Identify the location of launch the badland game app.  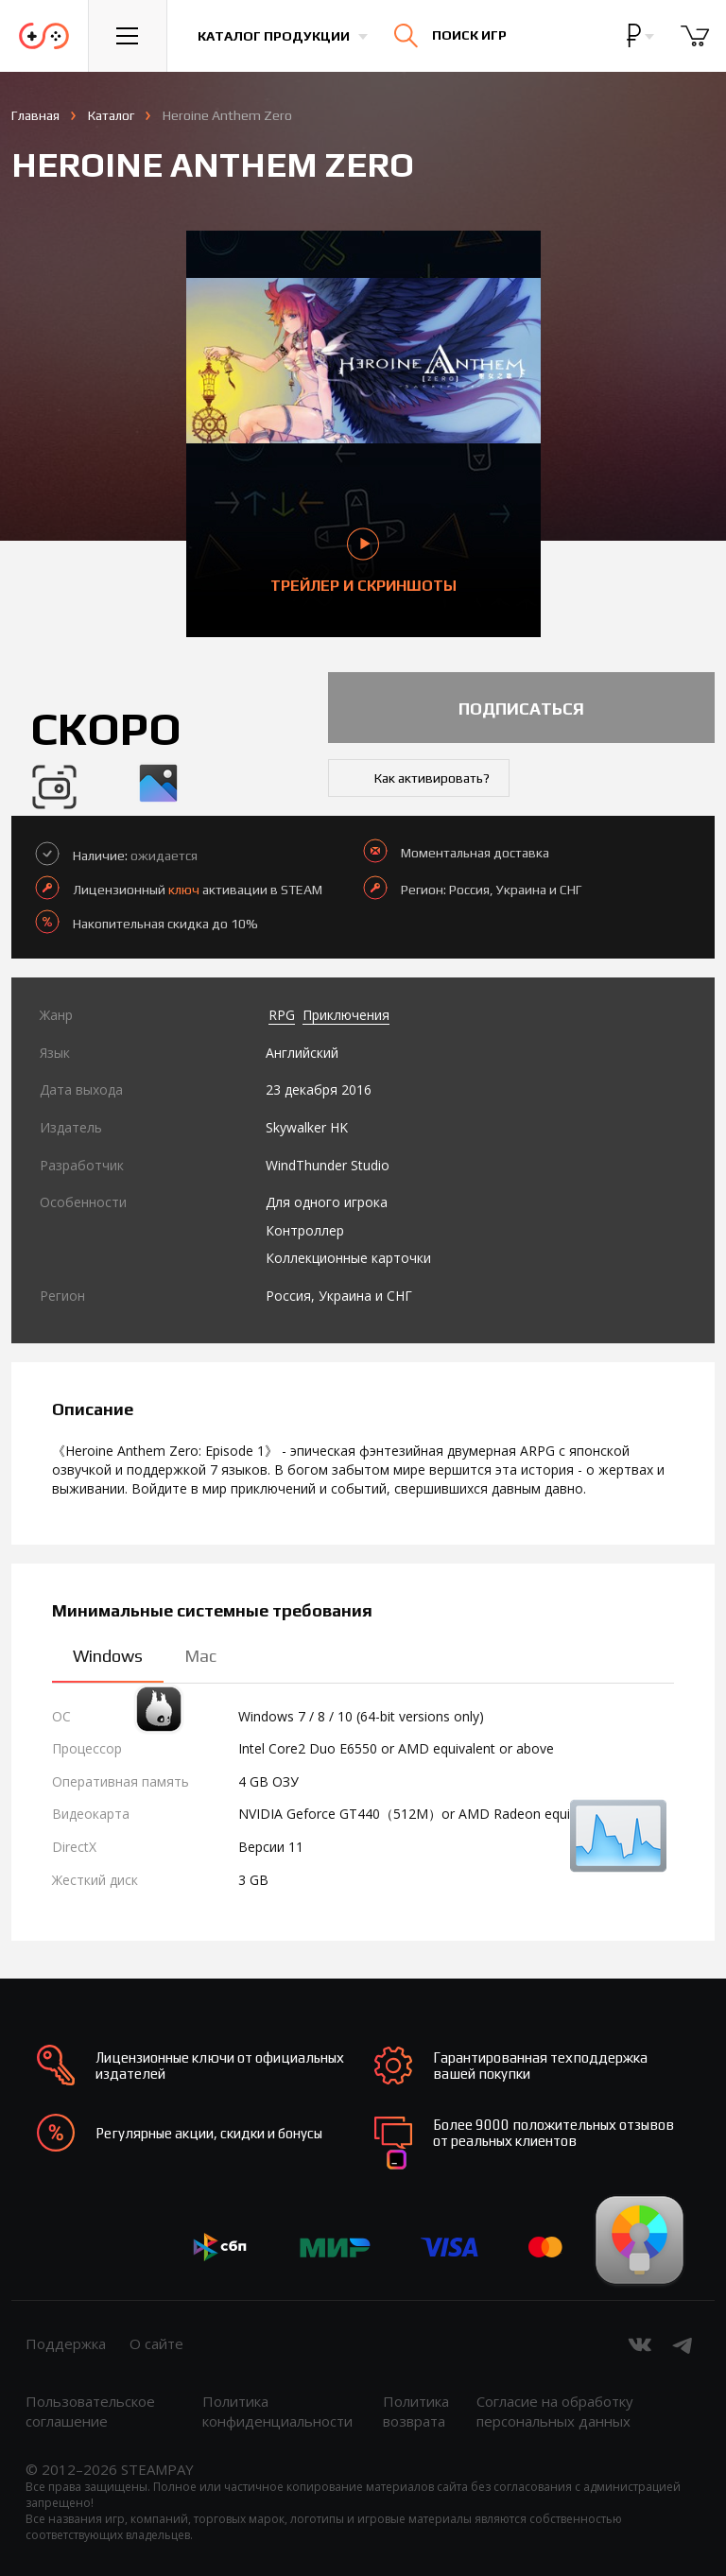
(159, 1709).